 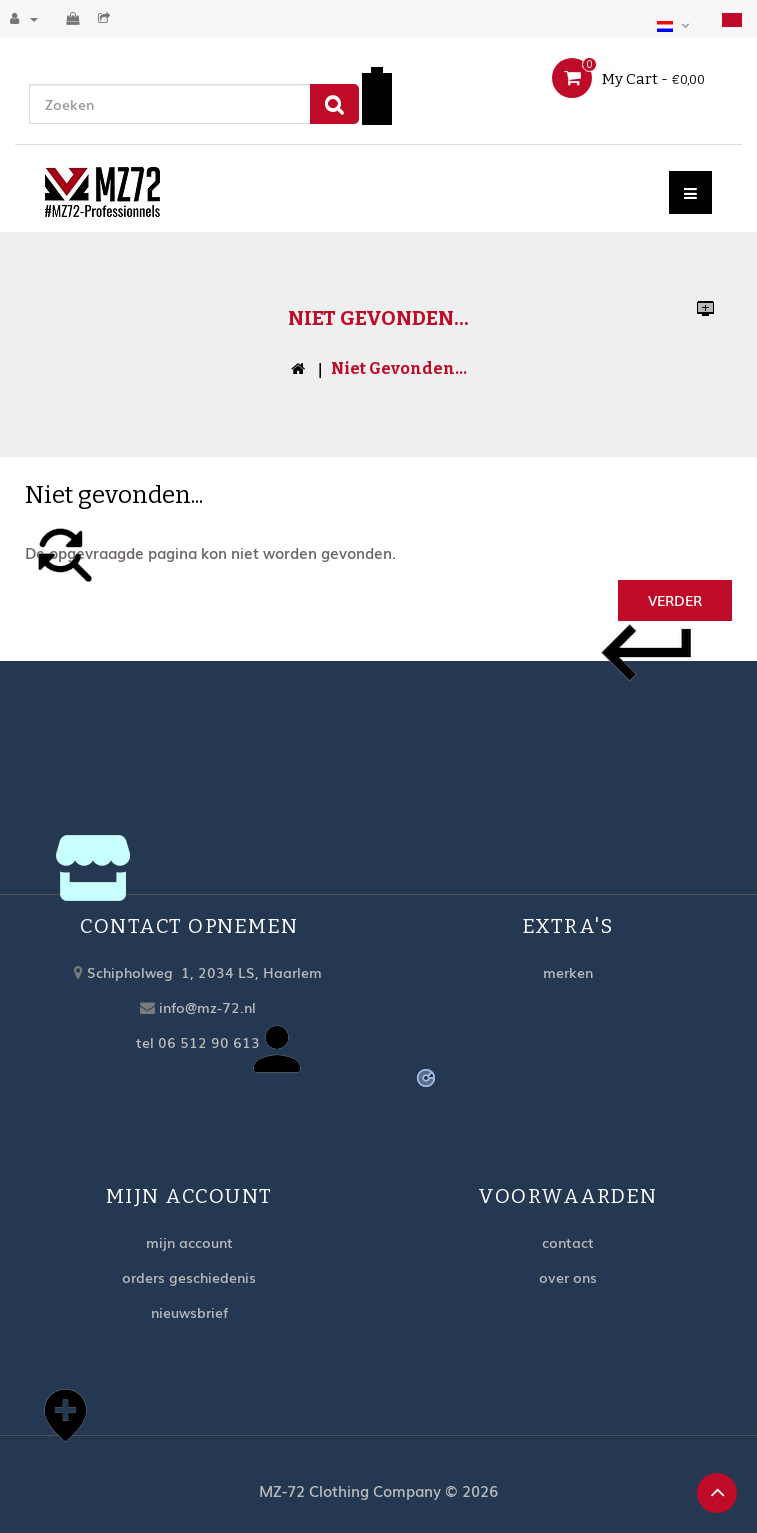 What do you see at coordinates (93, 868) in the screenshot?
I see `access the store or marketplace` at bounding box center [93, 868].